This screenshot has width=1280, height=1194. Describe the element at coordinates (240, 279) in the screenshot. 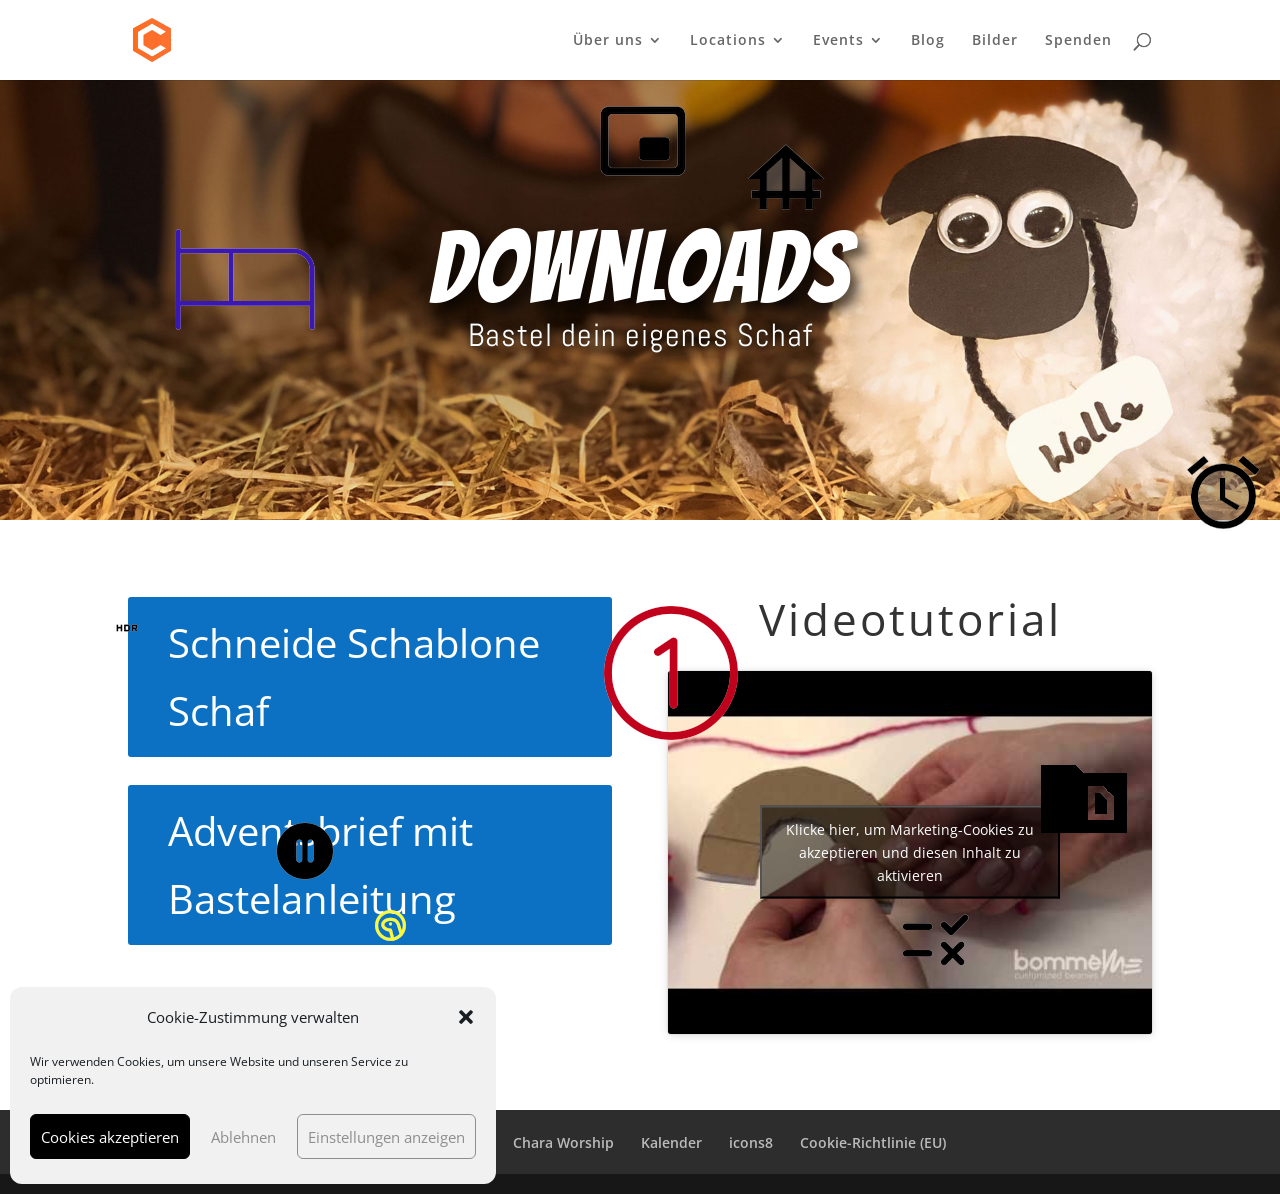

I see `view accommodation or lodging options` at that location.